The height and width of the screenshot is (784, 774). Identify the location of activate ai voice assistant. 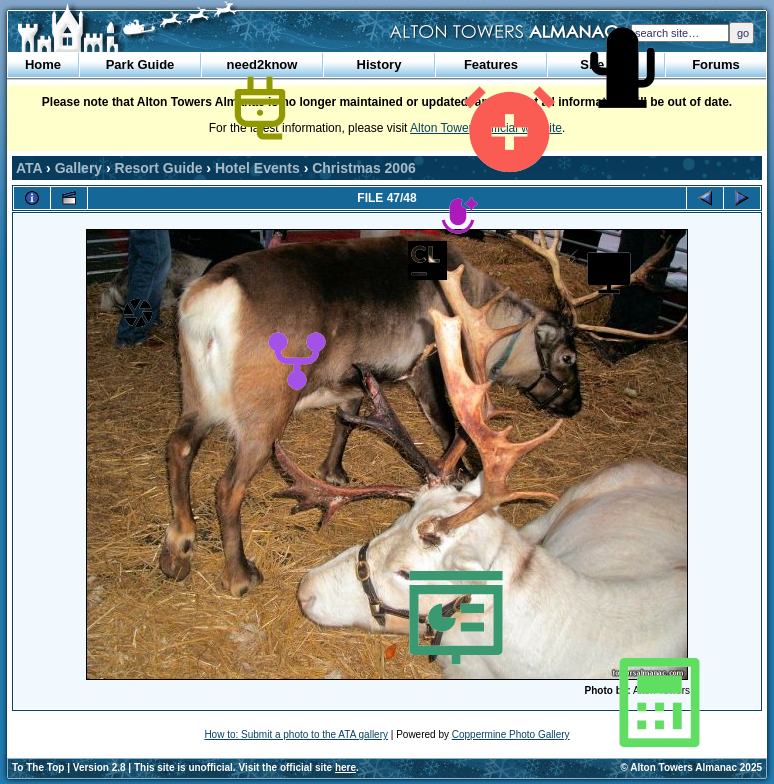
(458, 217).